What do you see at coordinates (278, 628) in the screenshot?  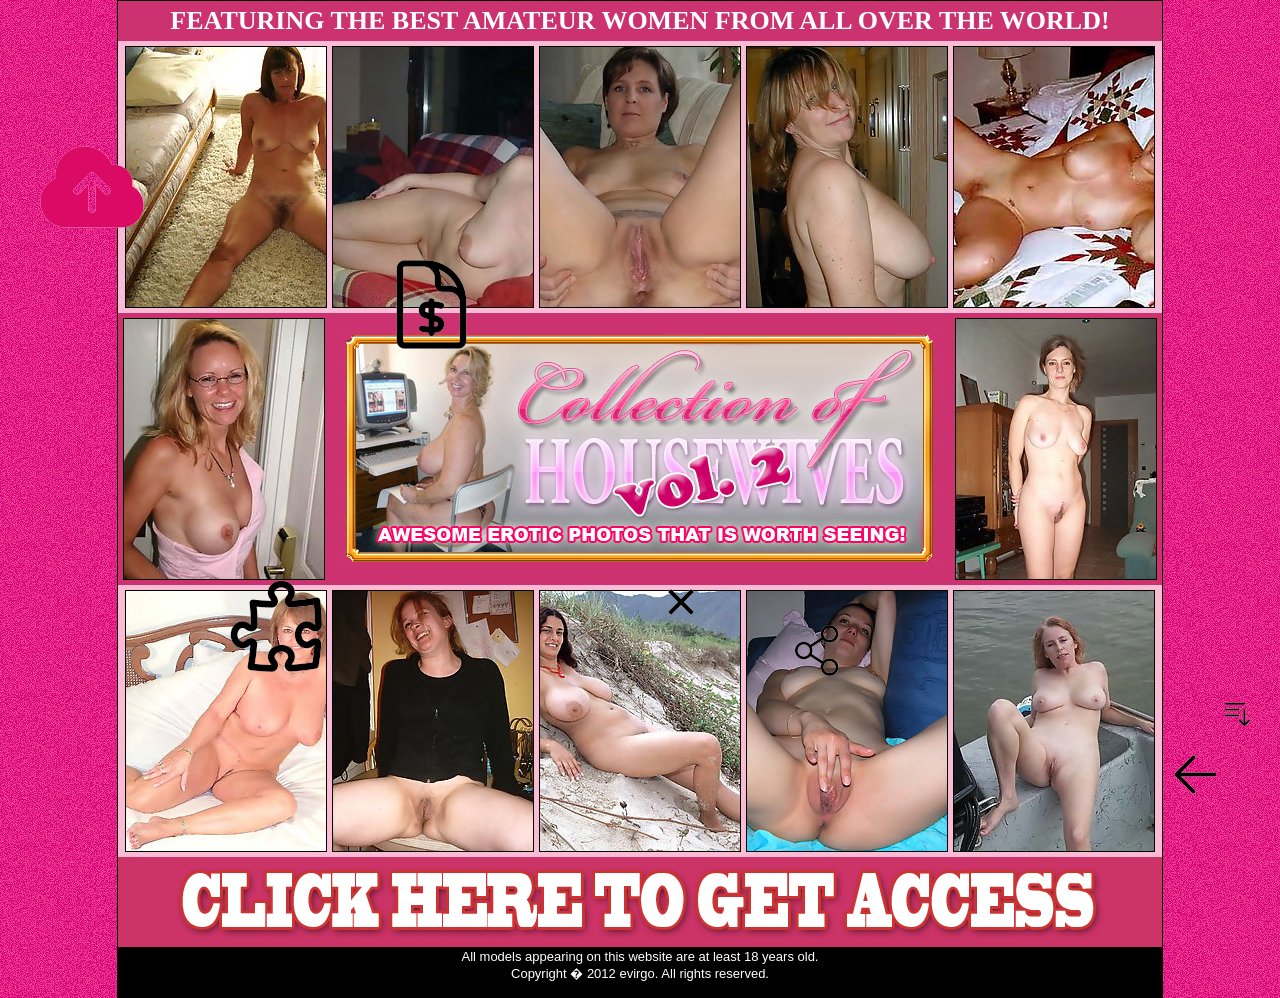 I see `access plugins or extensions` at bounding box center [278, 628].